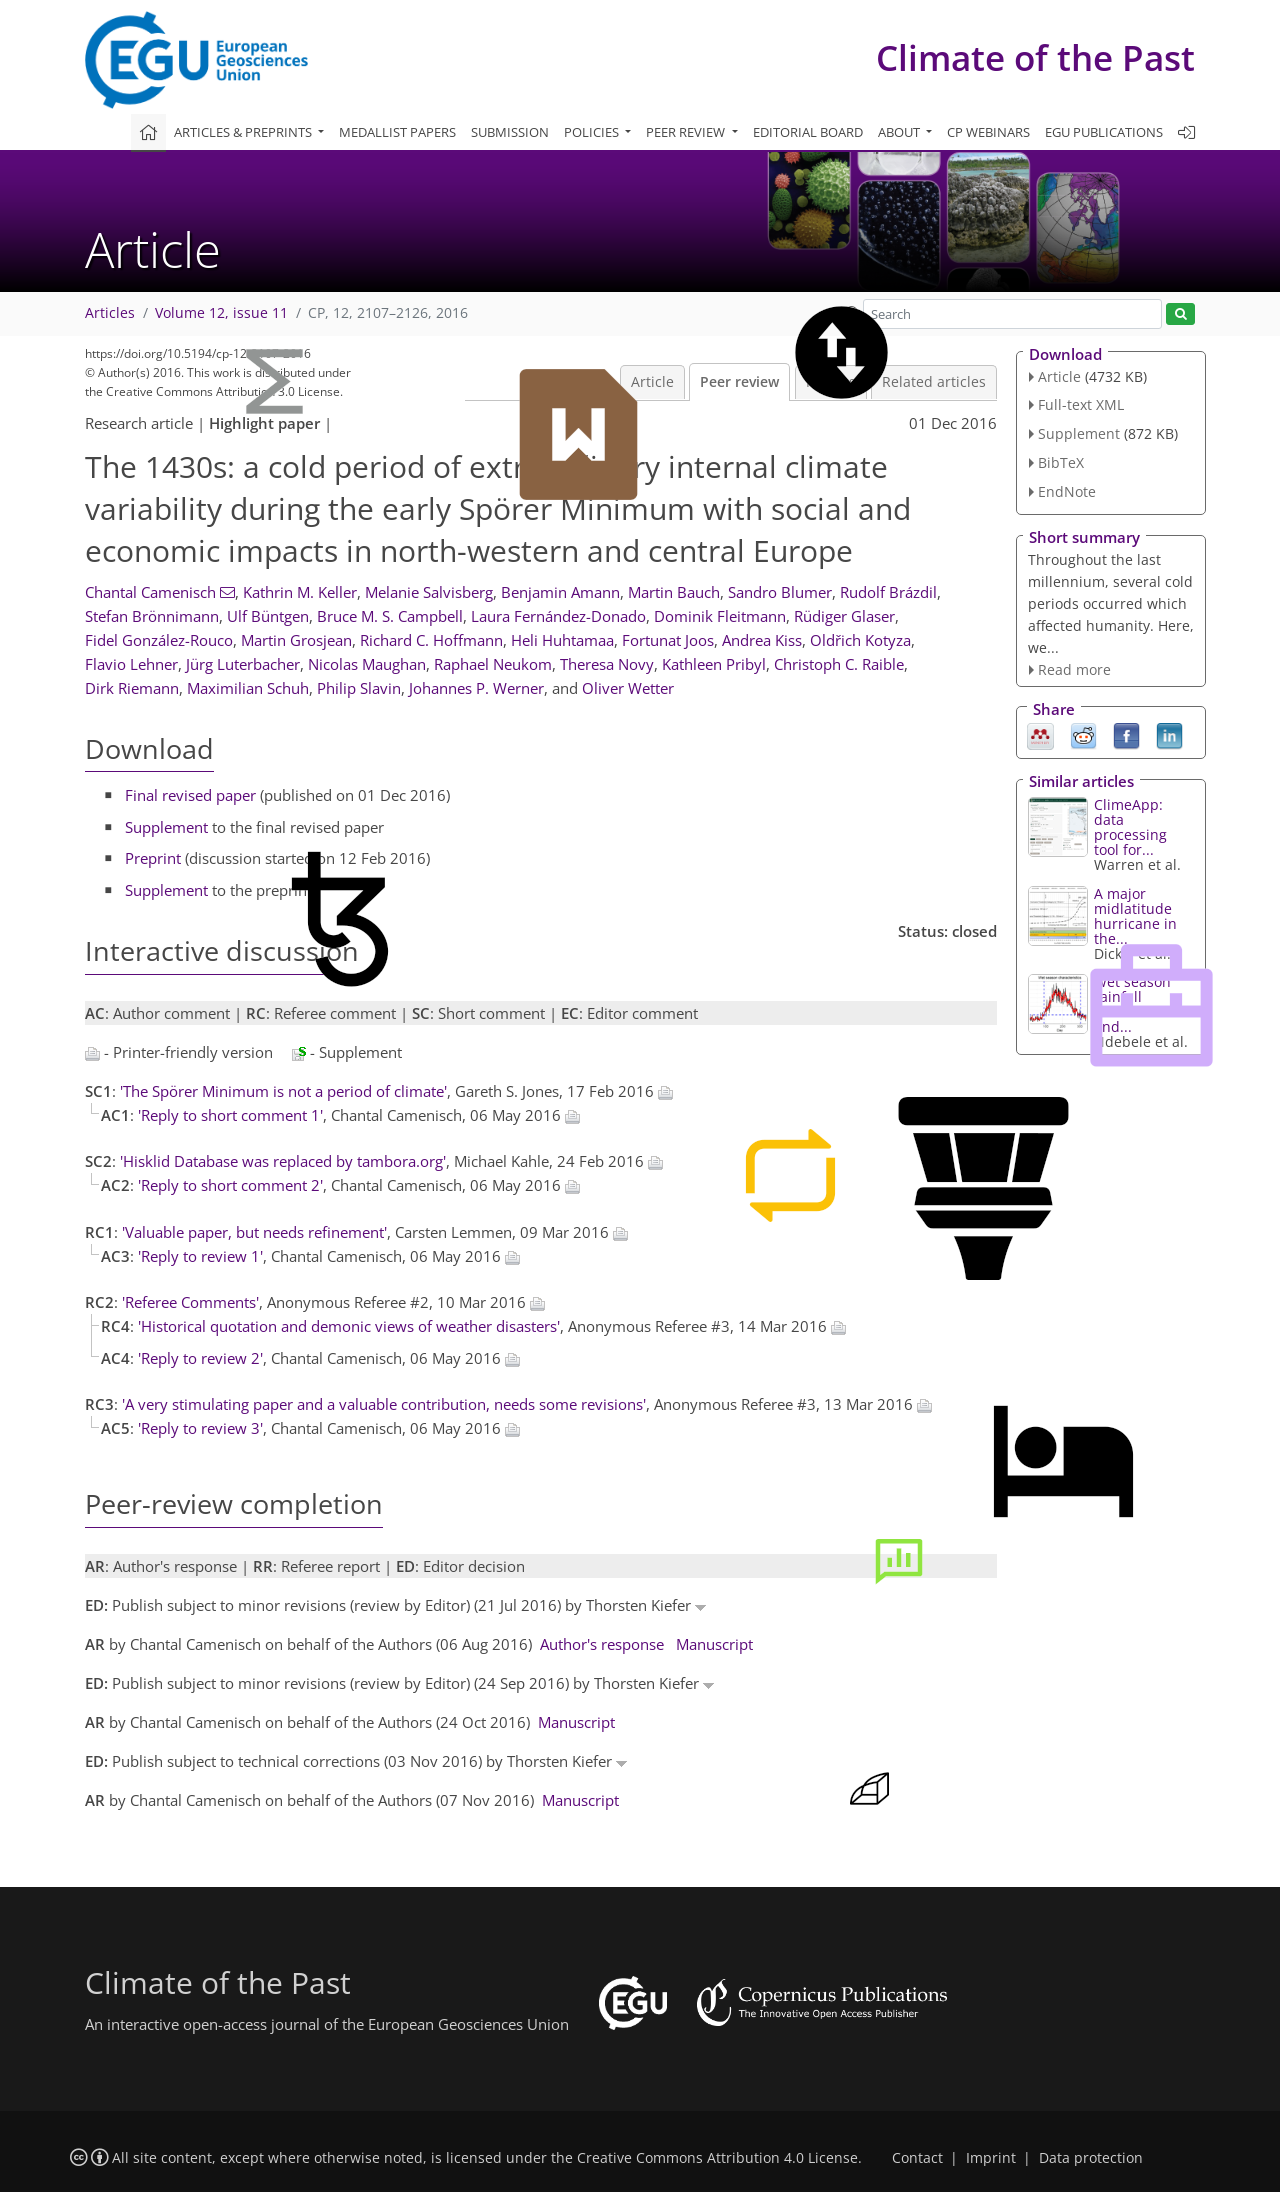 This screenshot has width=1280, height=2192. I want to click on rollbar error monitoring service logo, so click(869, 1788).